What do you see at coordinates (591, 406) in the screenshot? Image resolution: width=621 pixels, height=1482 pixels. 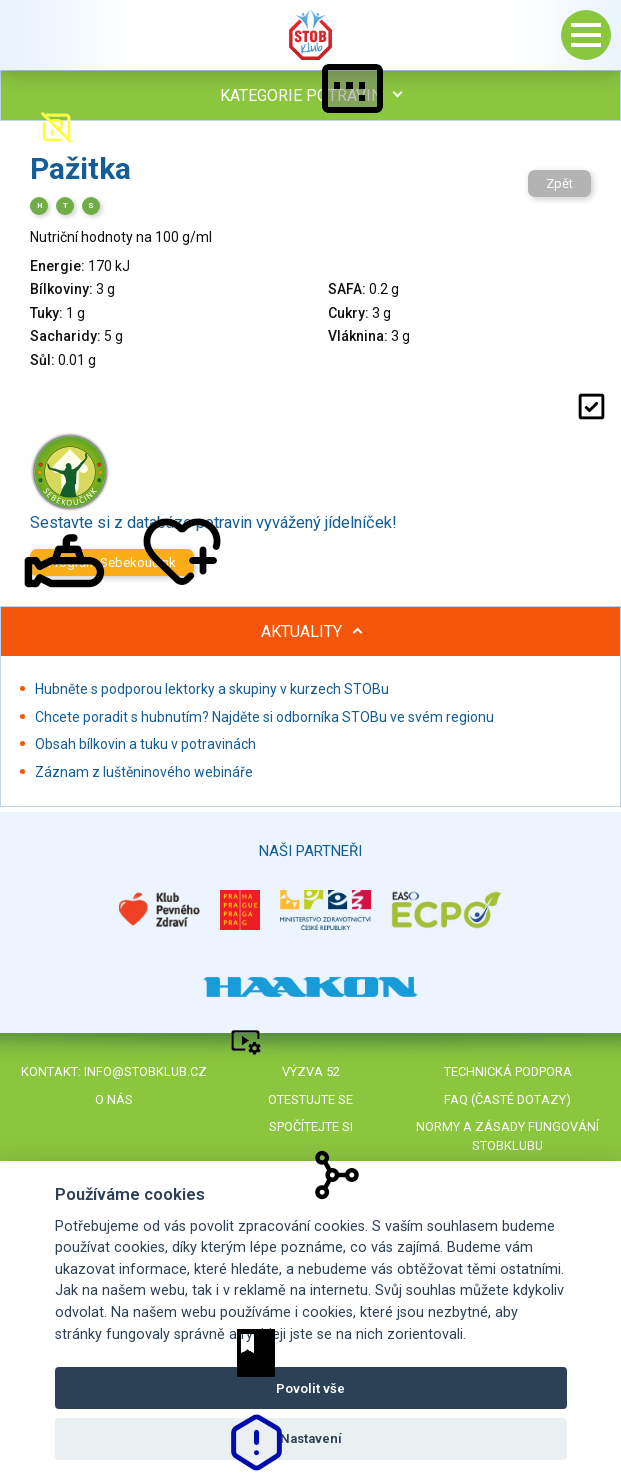 I see `mark task as complete` at bounding box center [591, 406].